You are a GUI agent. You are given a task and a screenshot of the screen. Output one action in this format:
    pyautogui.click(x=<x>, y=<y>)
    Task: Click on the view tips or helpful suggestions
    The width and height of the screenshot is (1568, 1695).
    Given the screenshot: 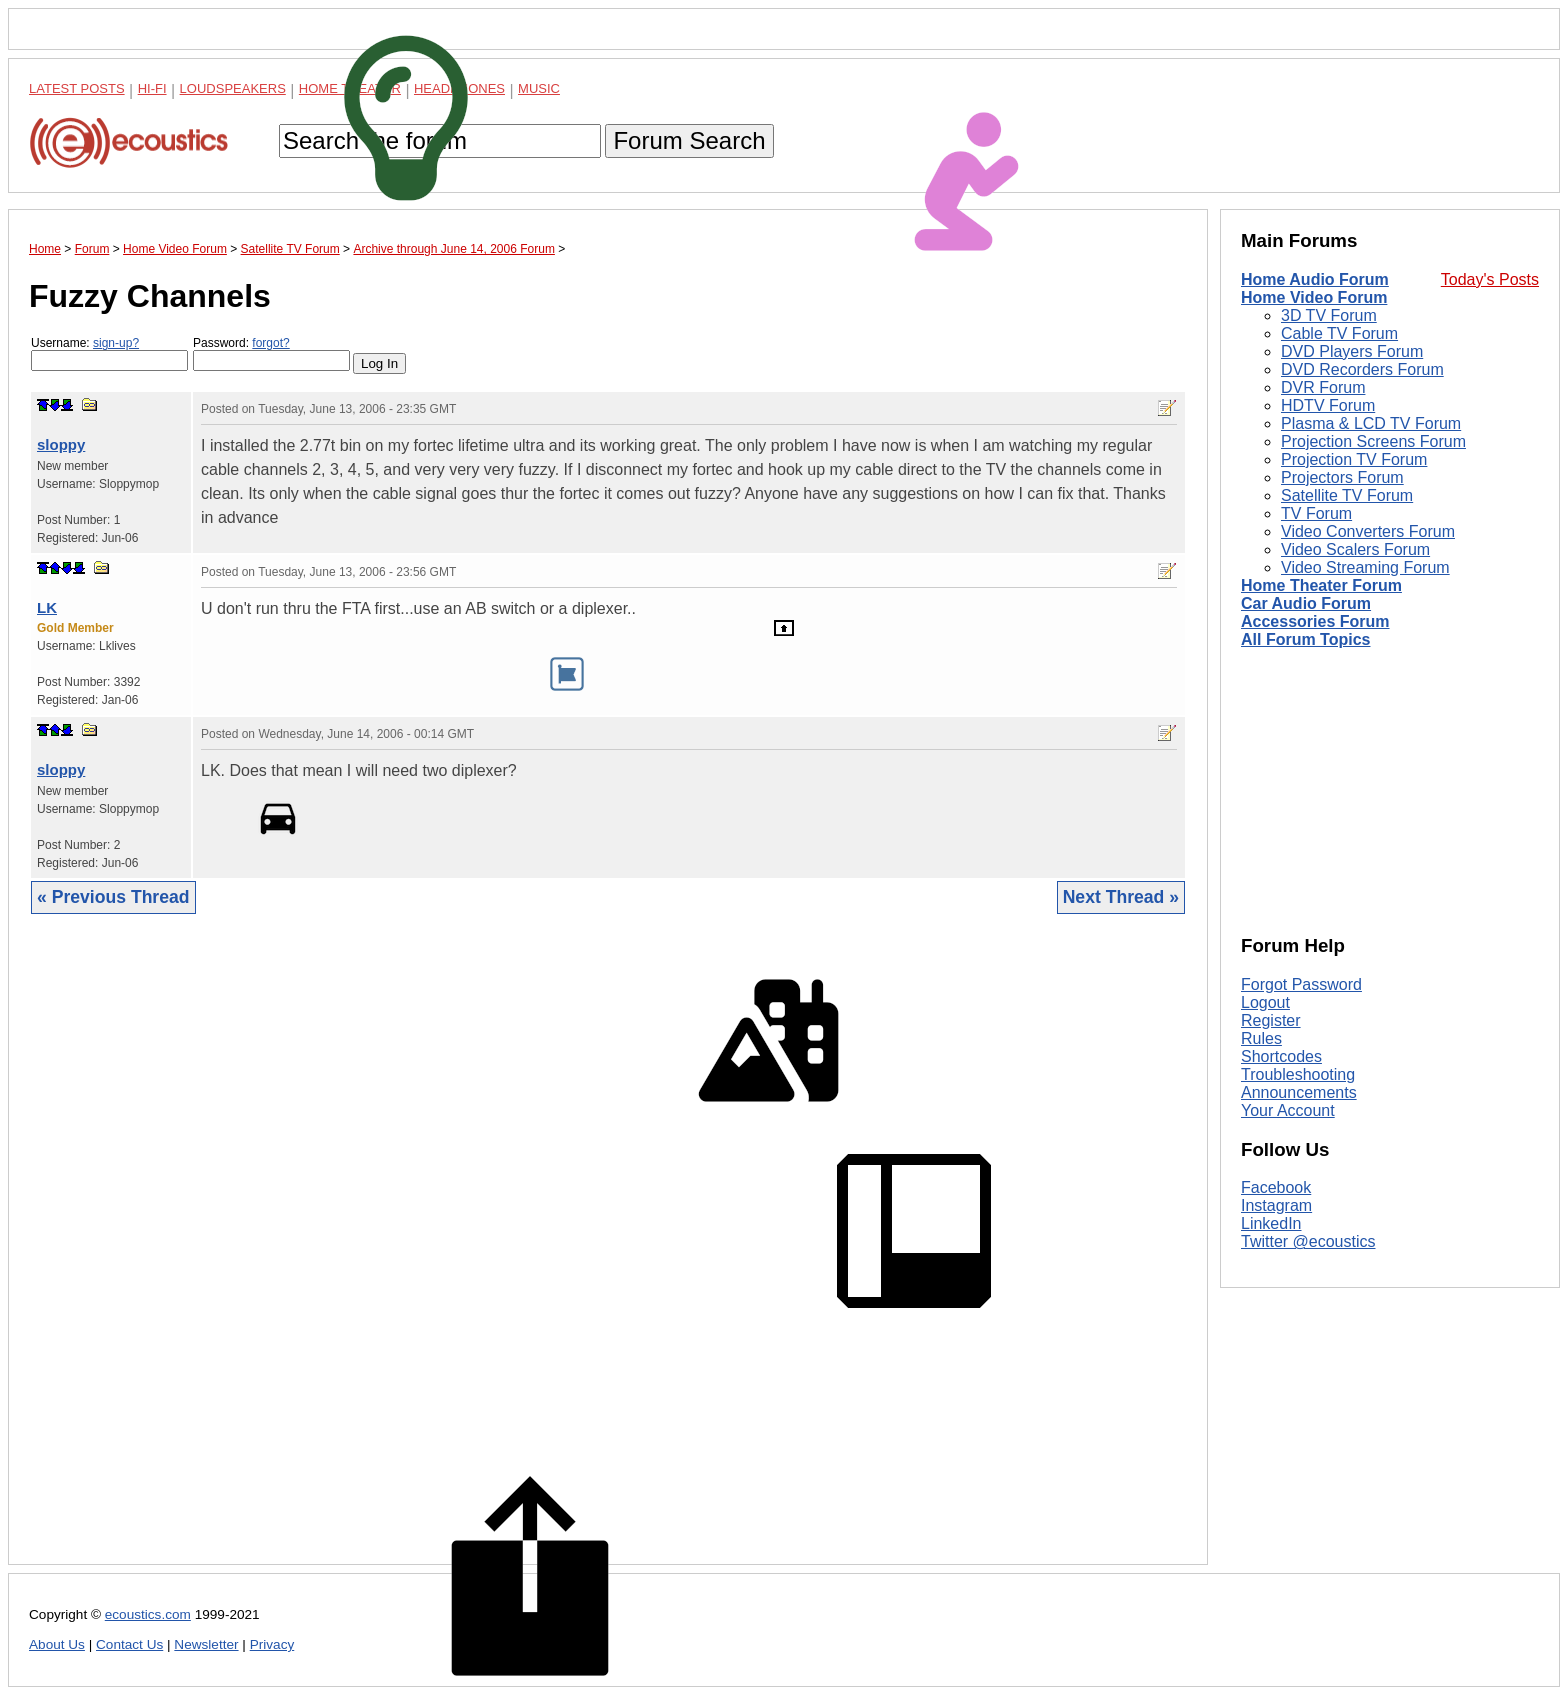 What is the action you would take?
    pyautogui.click(x=406, y=118)
    